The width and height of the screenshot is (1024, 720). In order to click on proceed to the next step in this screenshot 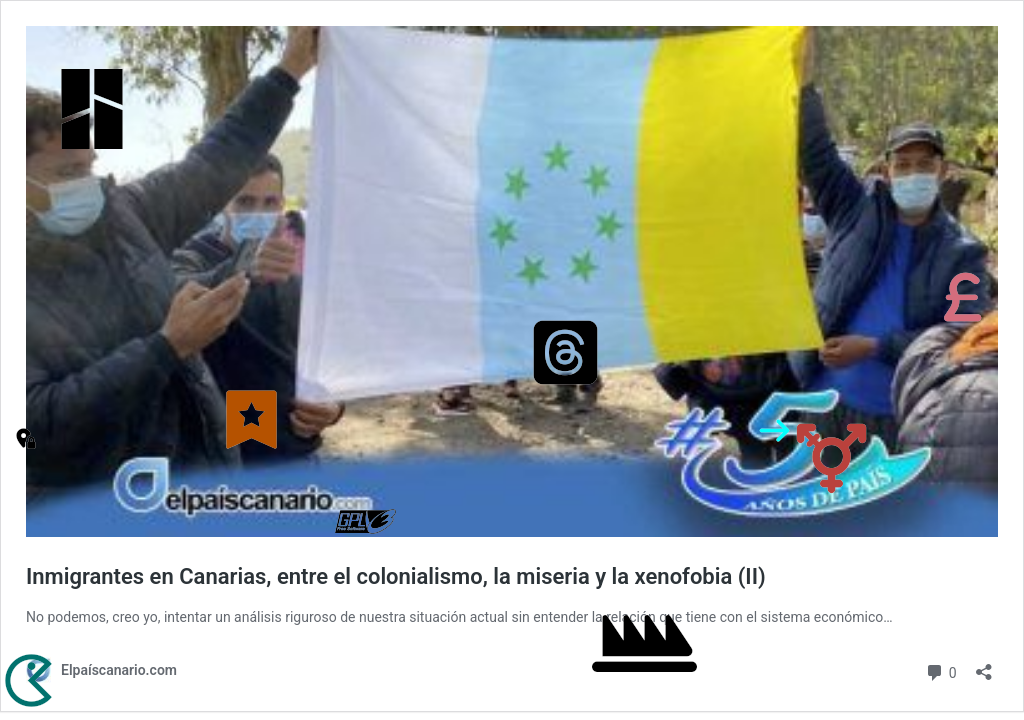, I will do `click(774, 430)`.